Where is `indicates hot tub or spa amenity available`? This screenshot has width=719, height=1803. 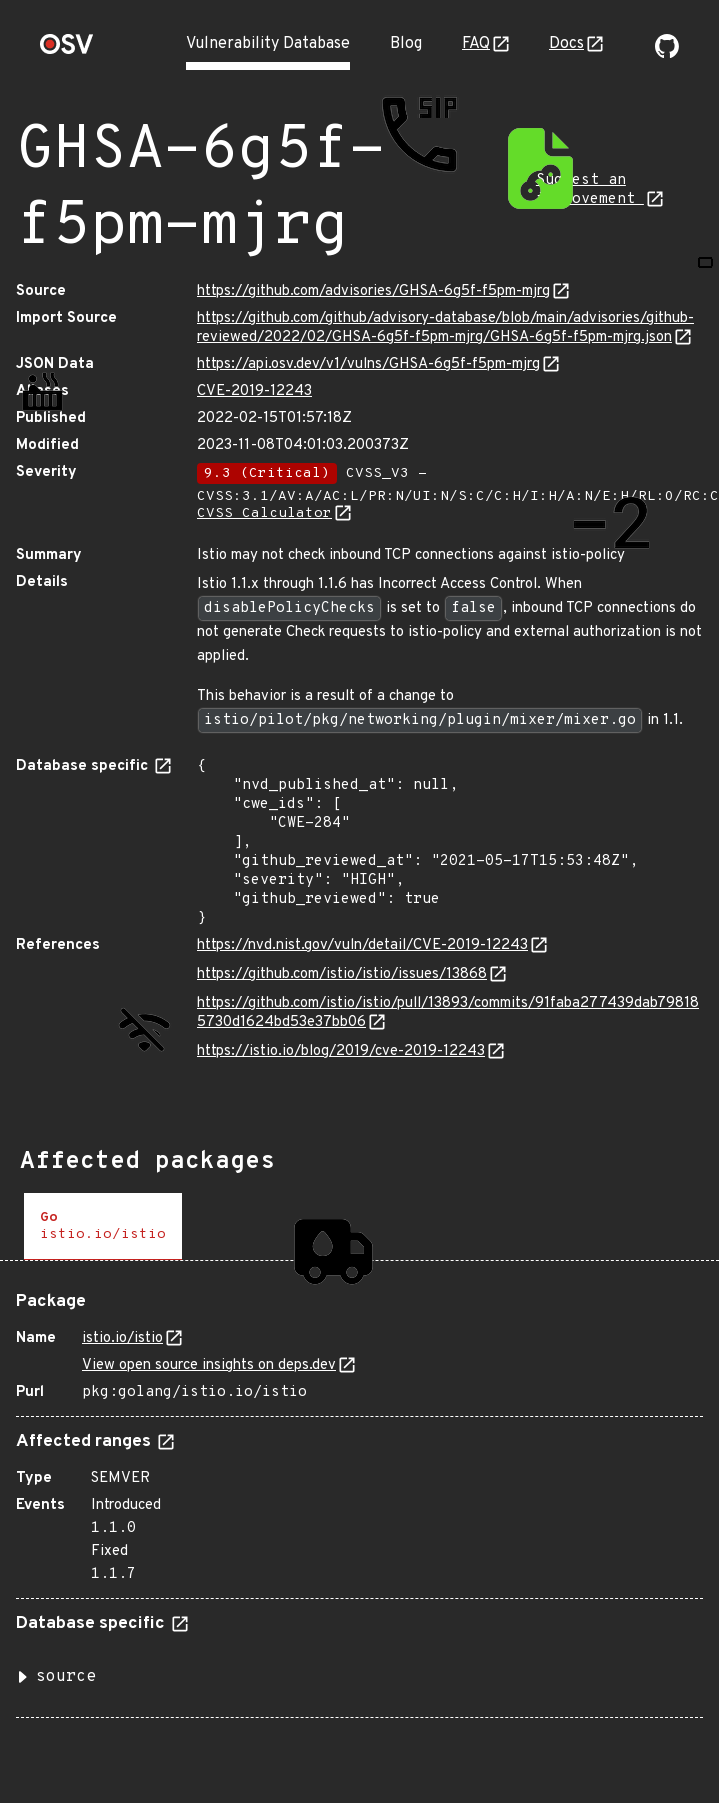 indicates hot tub or spa amenity available is located at coordinates (42, 390).